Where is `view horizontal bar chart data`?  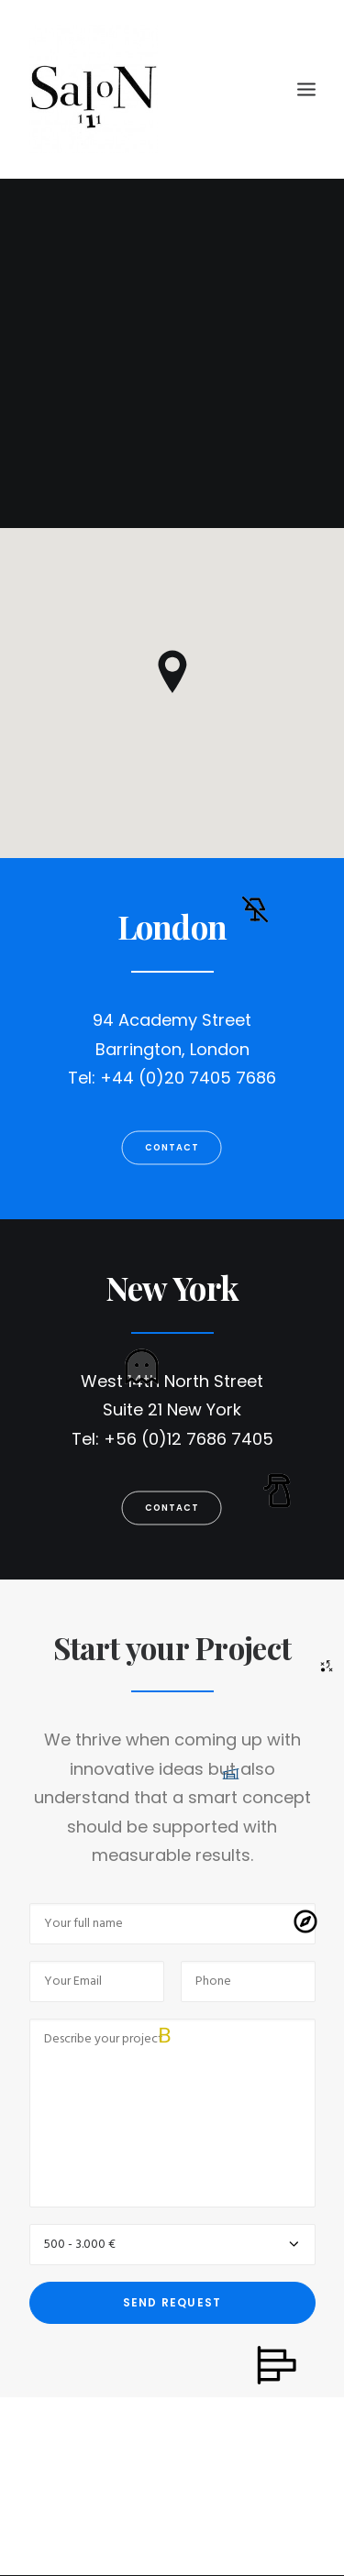
view horizontal bar chart data is located at coordinates (275, 2365).